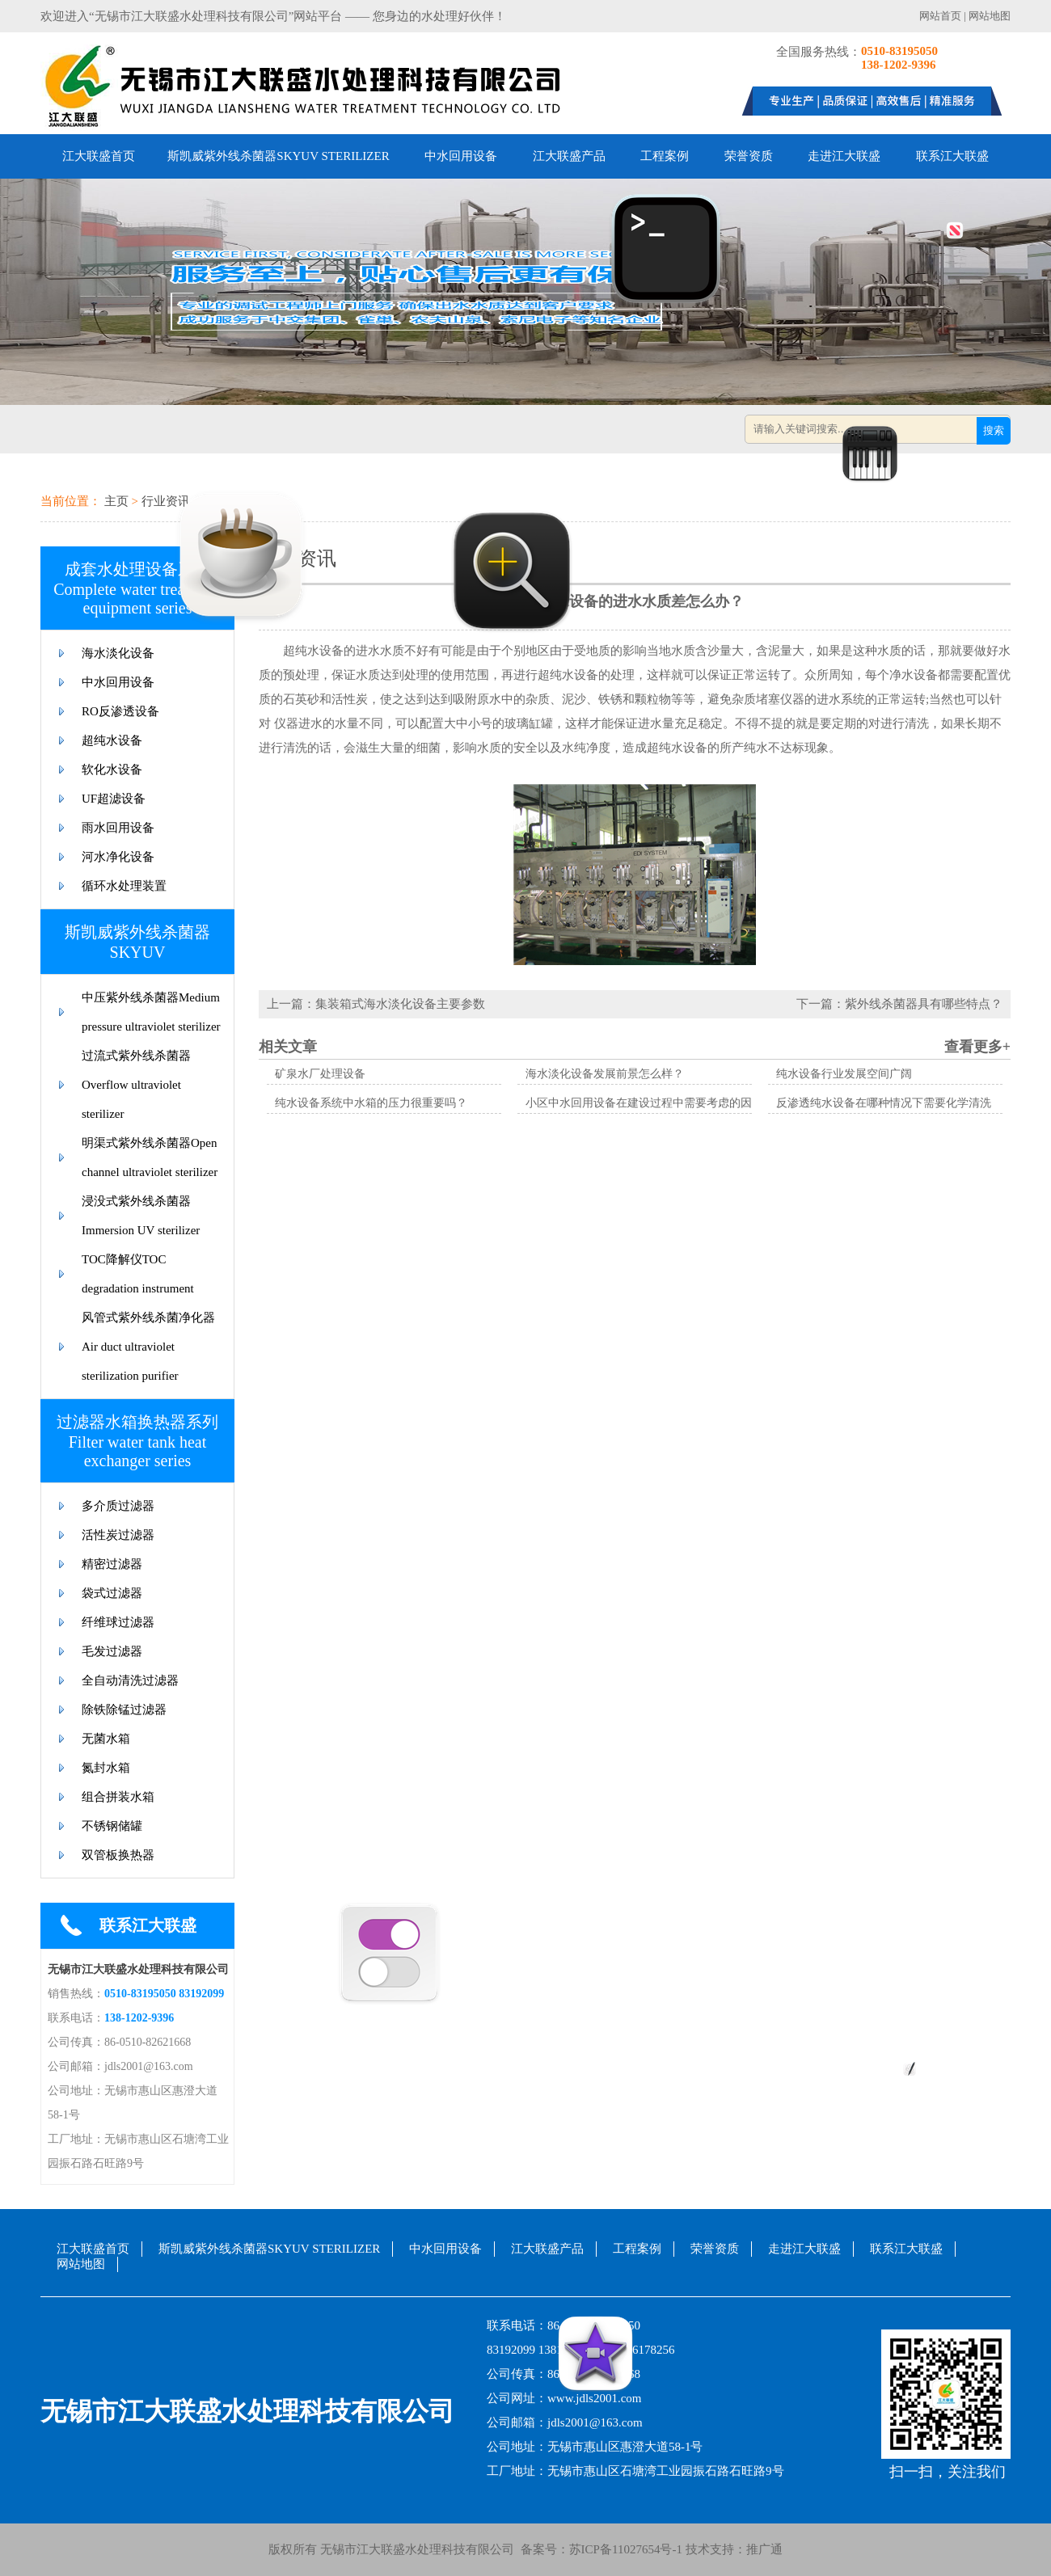 Image resolution: width=1051 pixels, height=2576 pixels. What do you see at coordinates (595, 2353) in the screenshot?
I see `open iMovie to edit videos` at bounding box center [595, 2353].